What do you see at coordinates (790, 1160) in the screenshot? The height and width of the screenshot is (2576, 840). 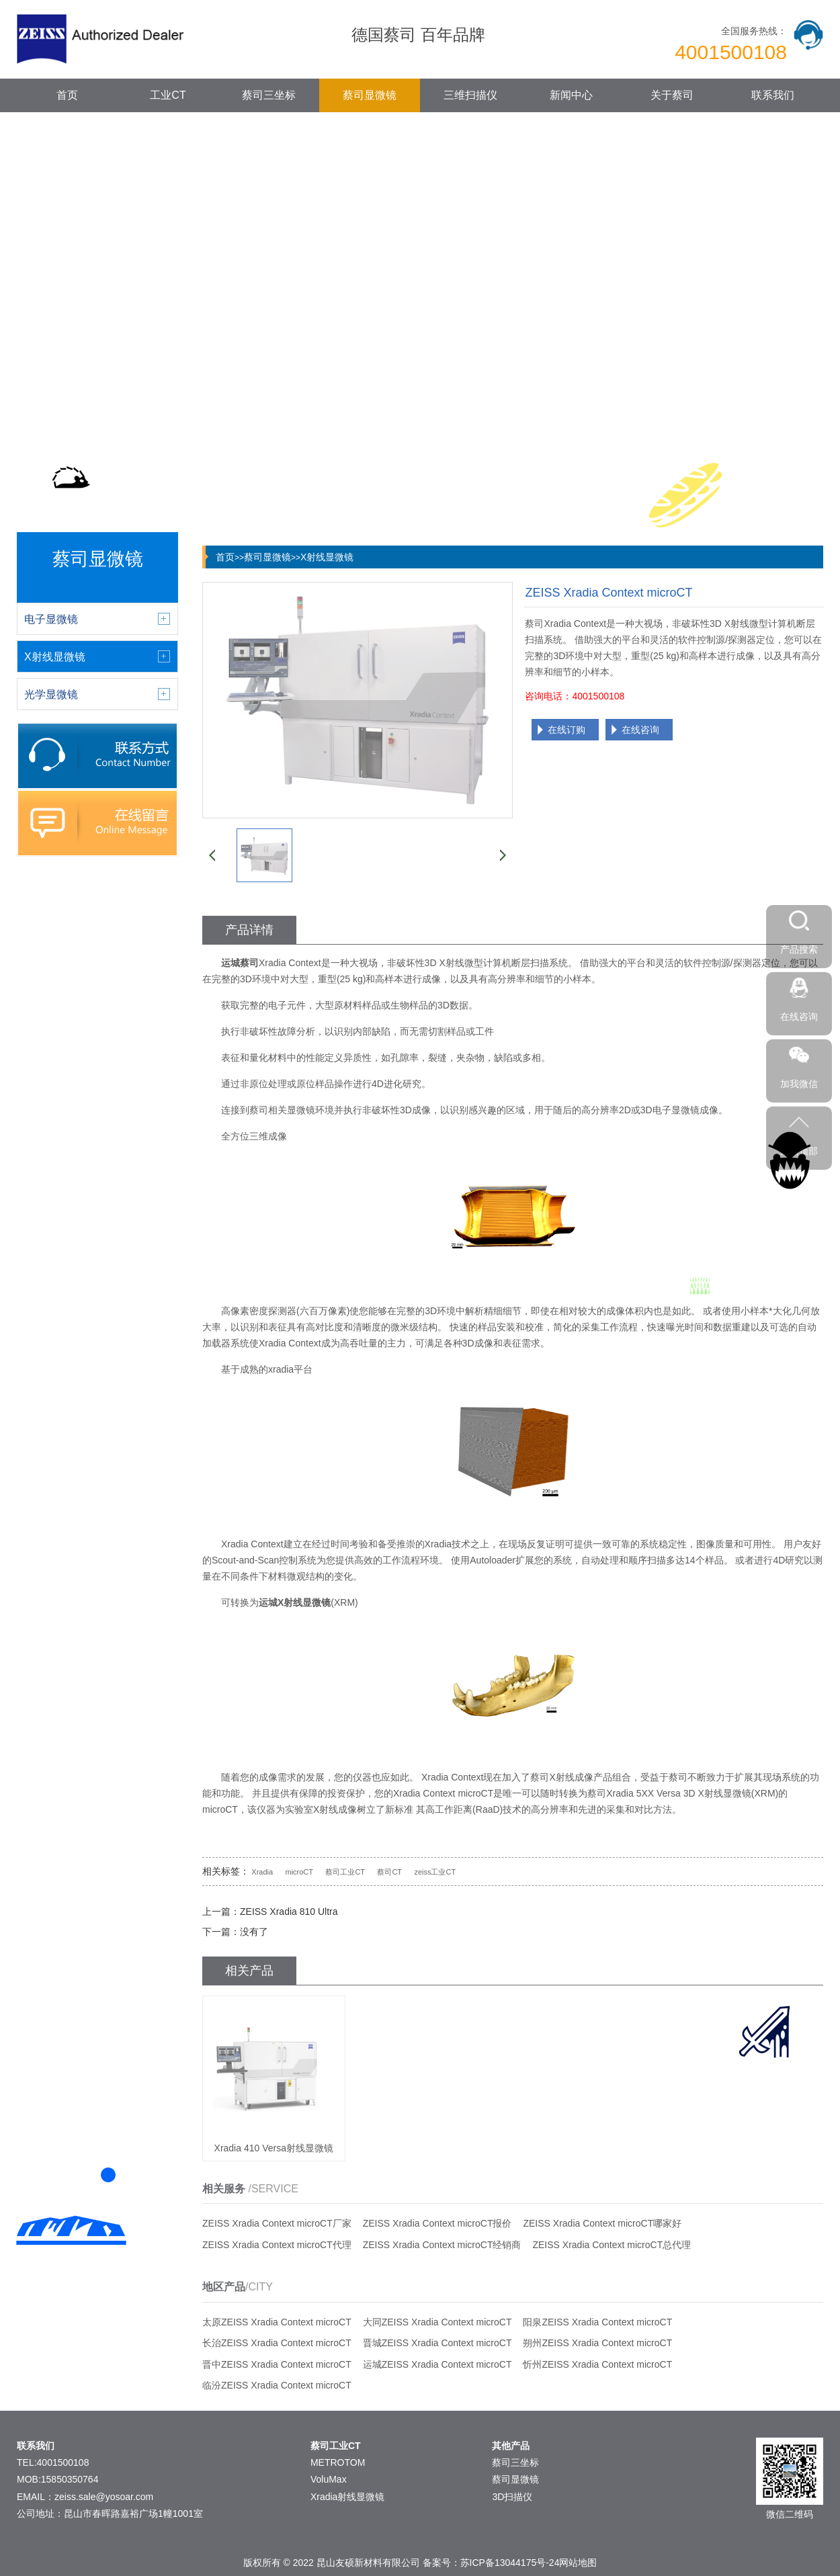 I see `select lizardman character or race` at bounding box center [790, 1160].